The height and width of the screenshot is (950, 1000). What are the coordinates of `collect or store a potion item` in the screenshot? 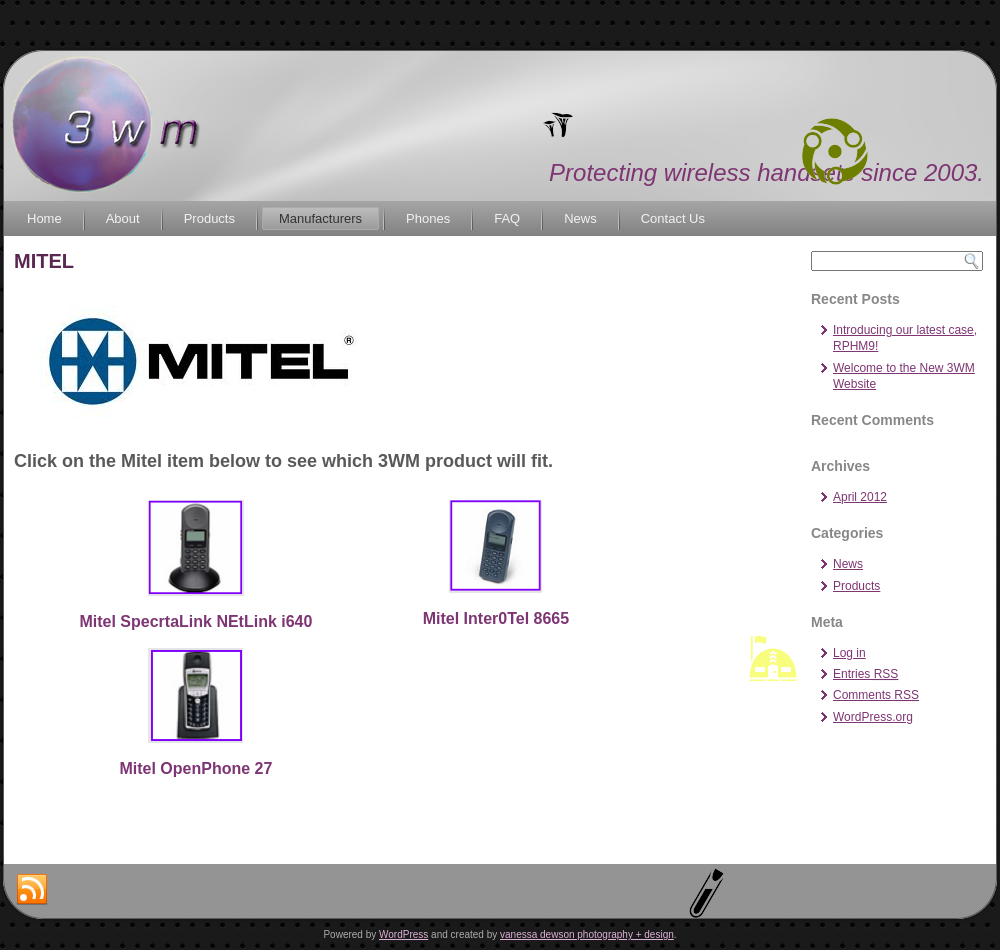 It's located at (705, 893).